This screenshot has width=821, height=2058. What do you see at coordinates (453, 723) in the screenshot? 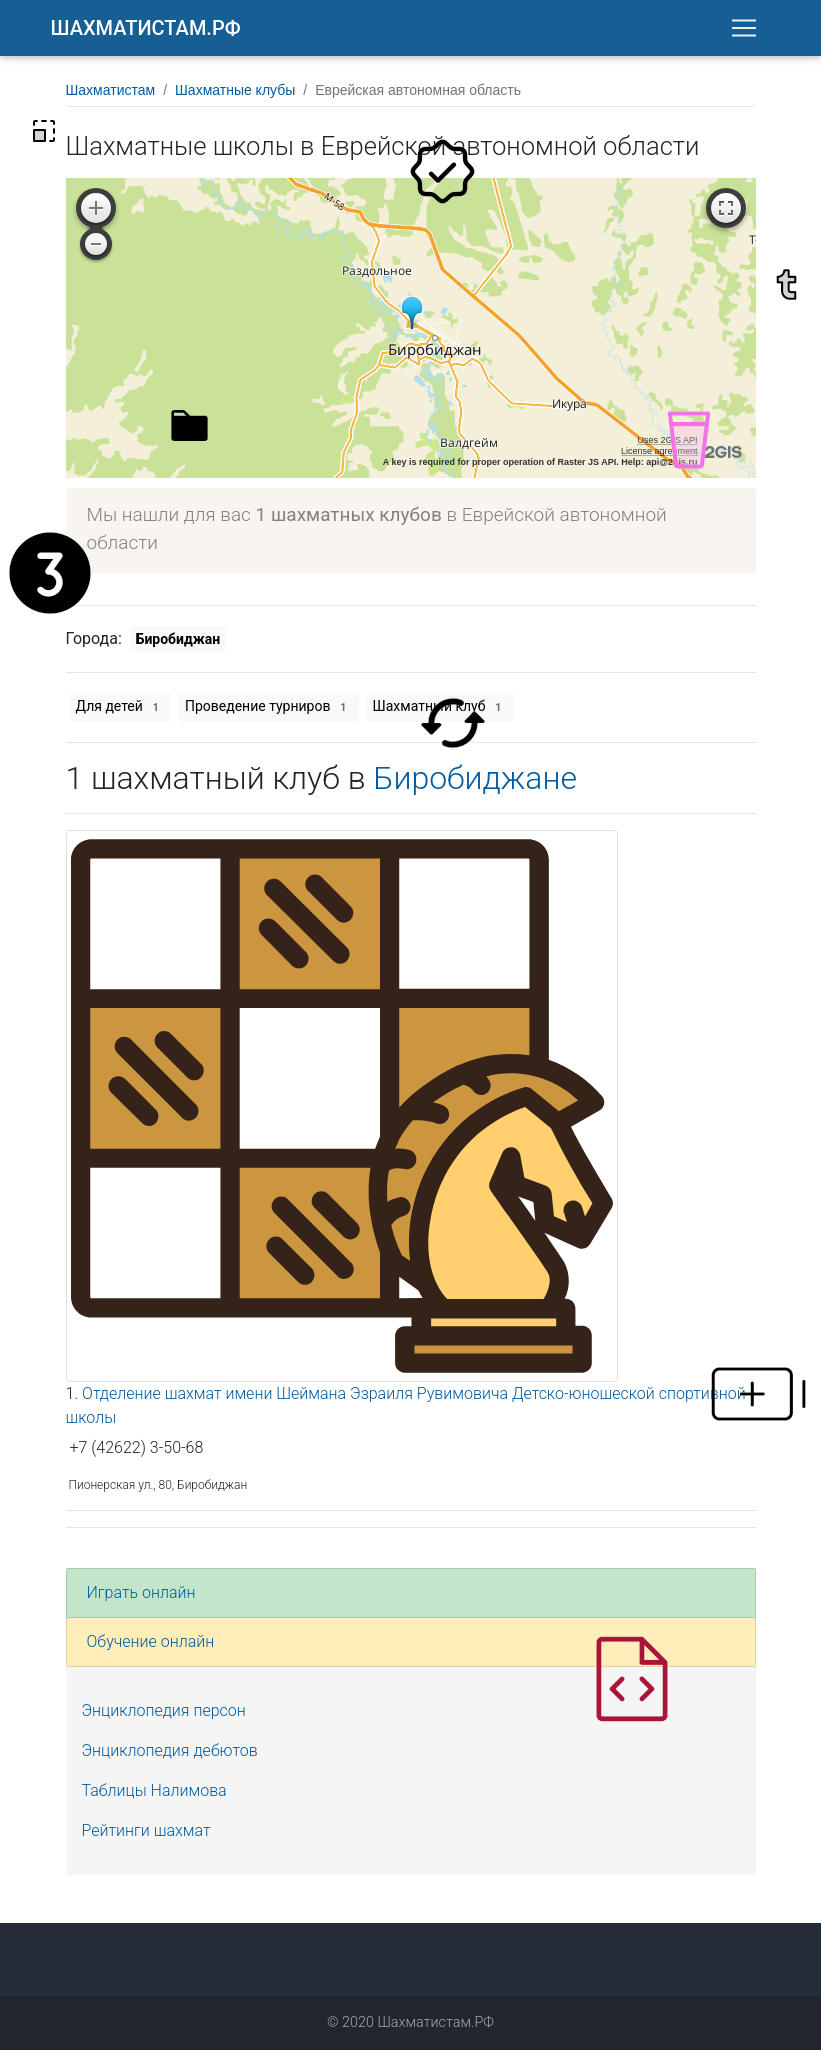
I see `refresh or reload content` at bounding box center [453, 723].